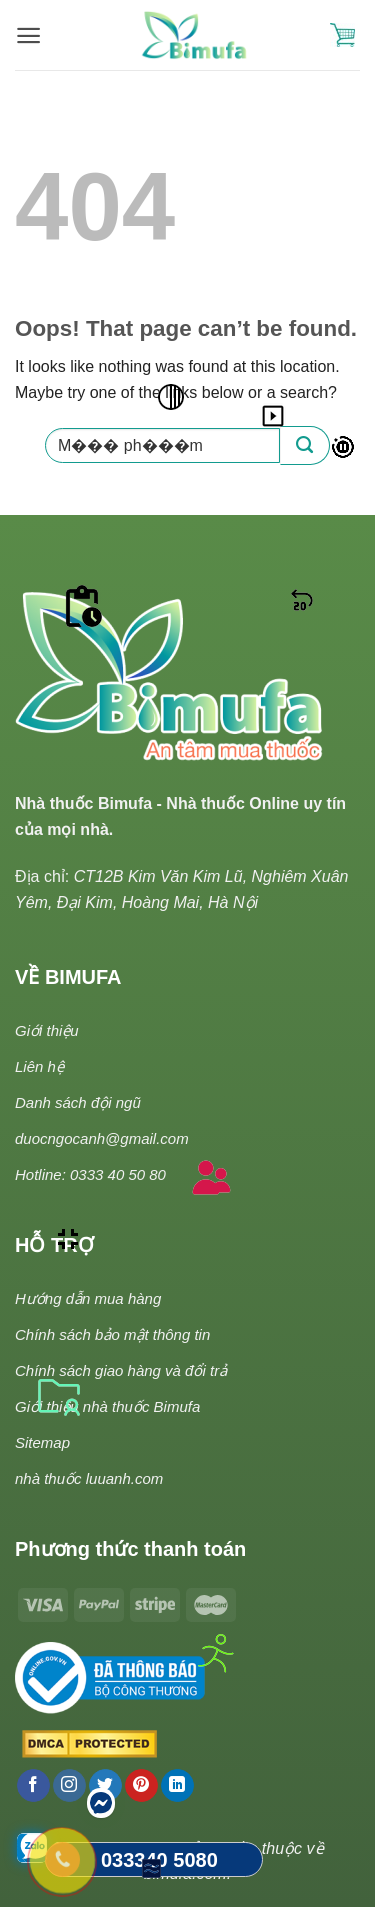 This screenshot has width=375, height=1907. What do you see at coordinates (151, 1868) in the screenshot?
I see `indicates approximate or estimated value` at bounding box center [151, 1868].